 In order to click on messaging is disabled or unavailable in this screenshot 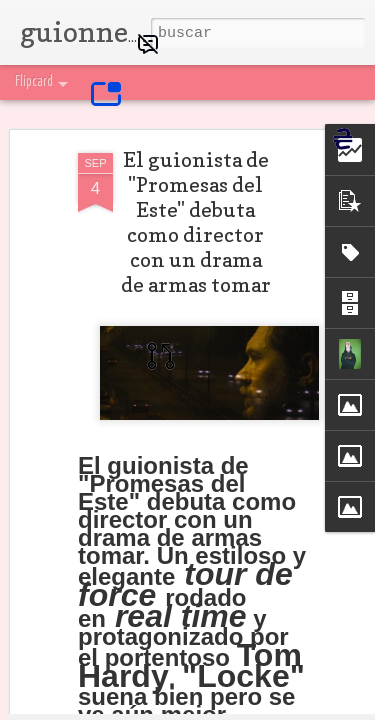, I will do `click(148, 44)`.